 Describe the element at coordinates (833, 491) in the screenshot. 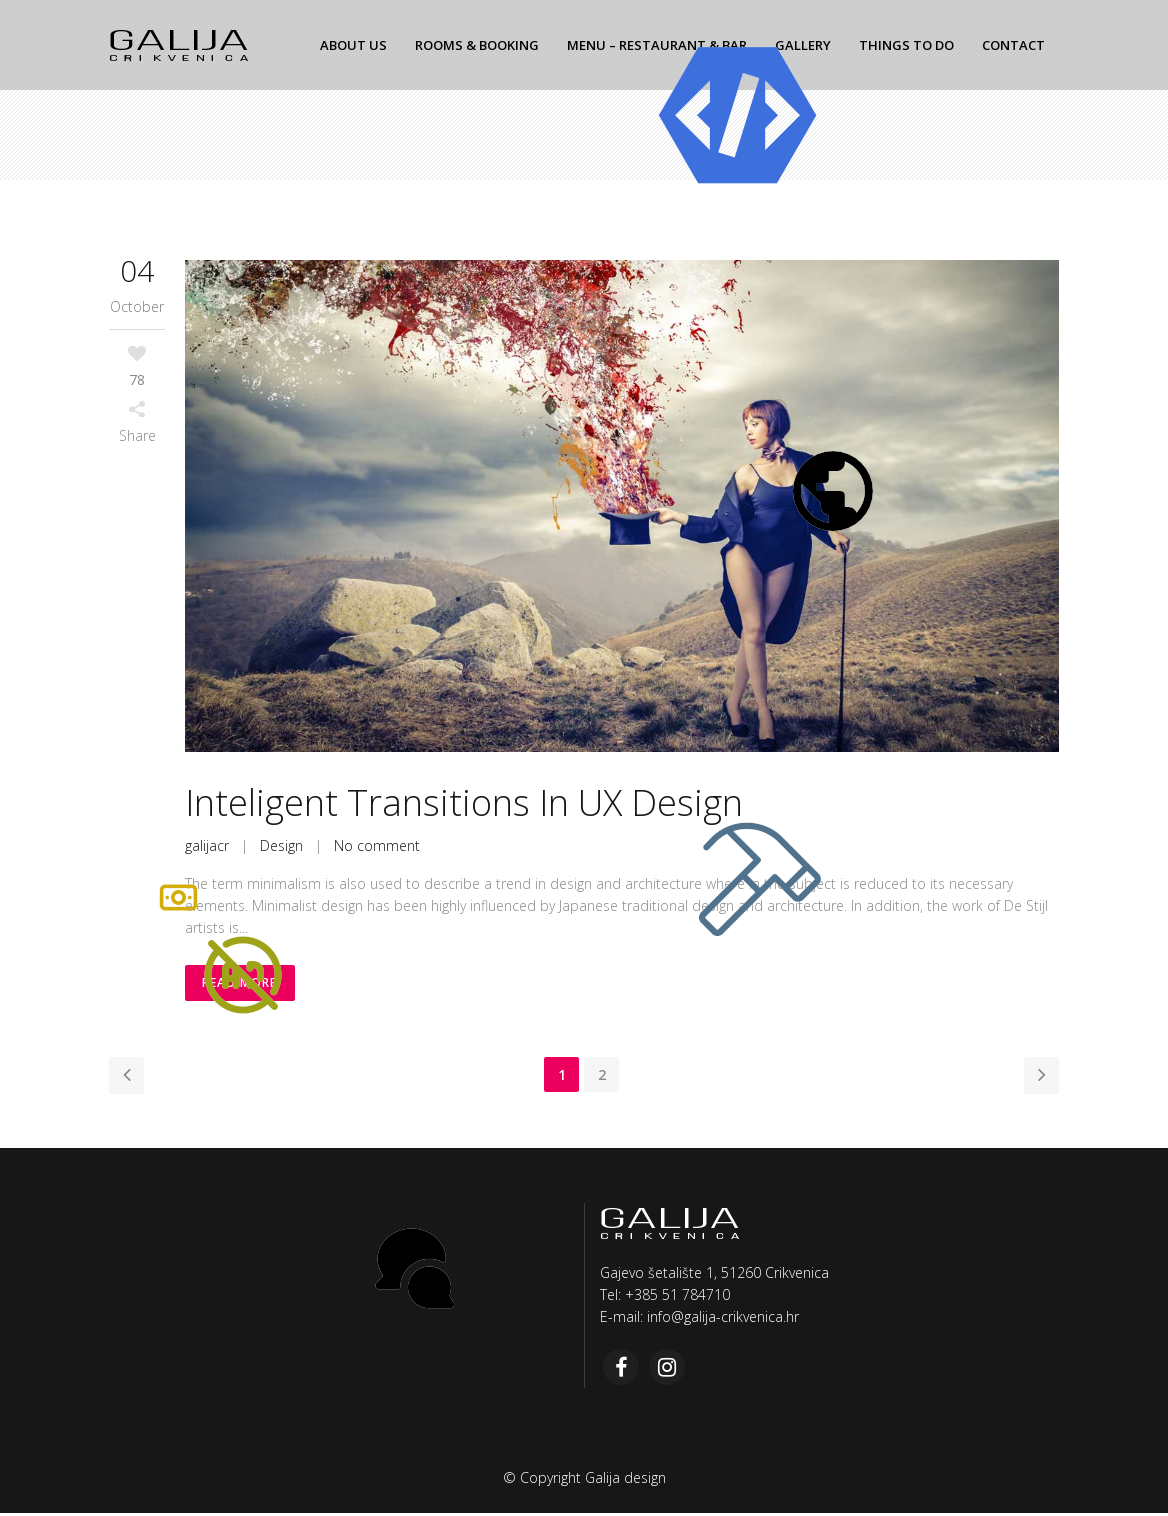

I see `access public or global content` at that location.